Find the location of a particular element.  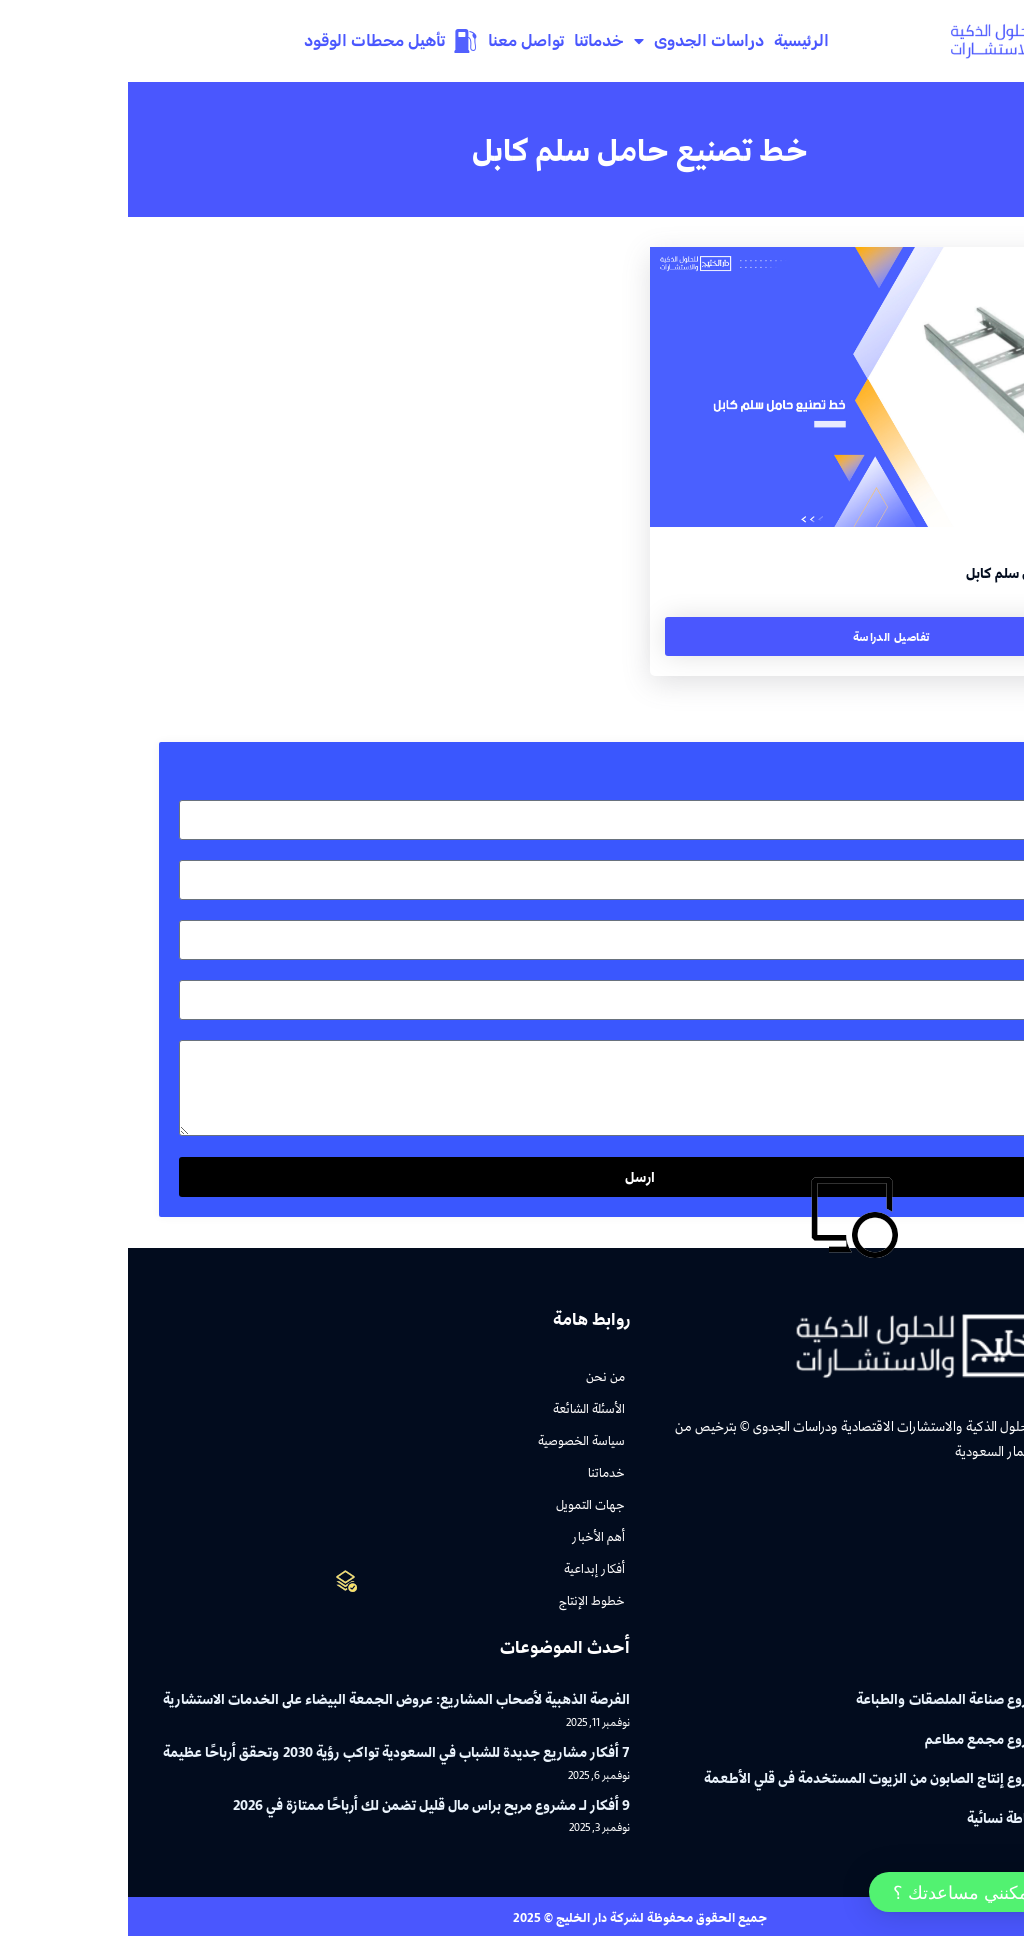

access virtual machine settings is located at coordinates (852, 1212).